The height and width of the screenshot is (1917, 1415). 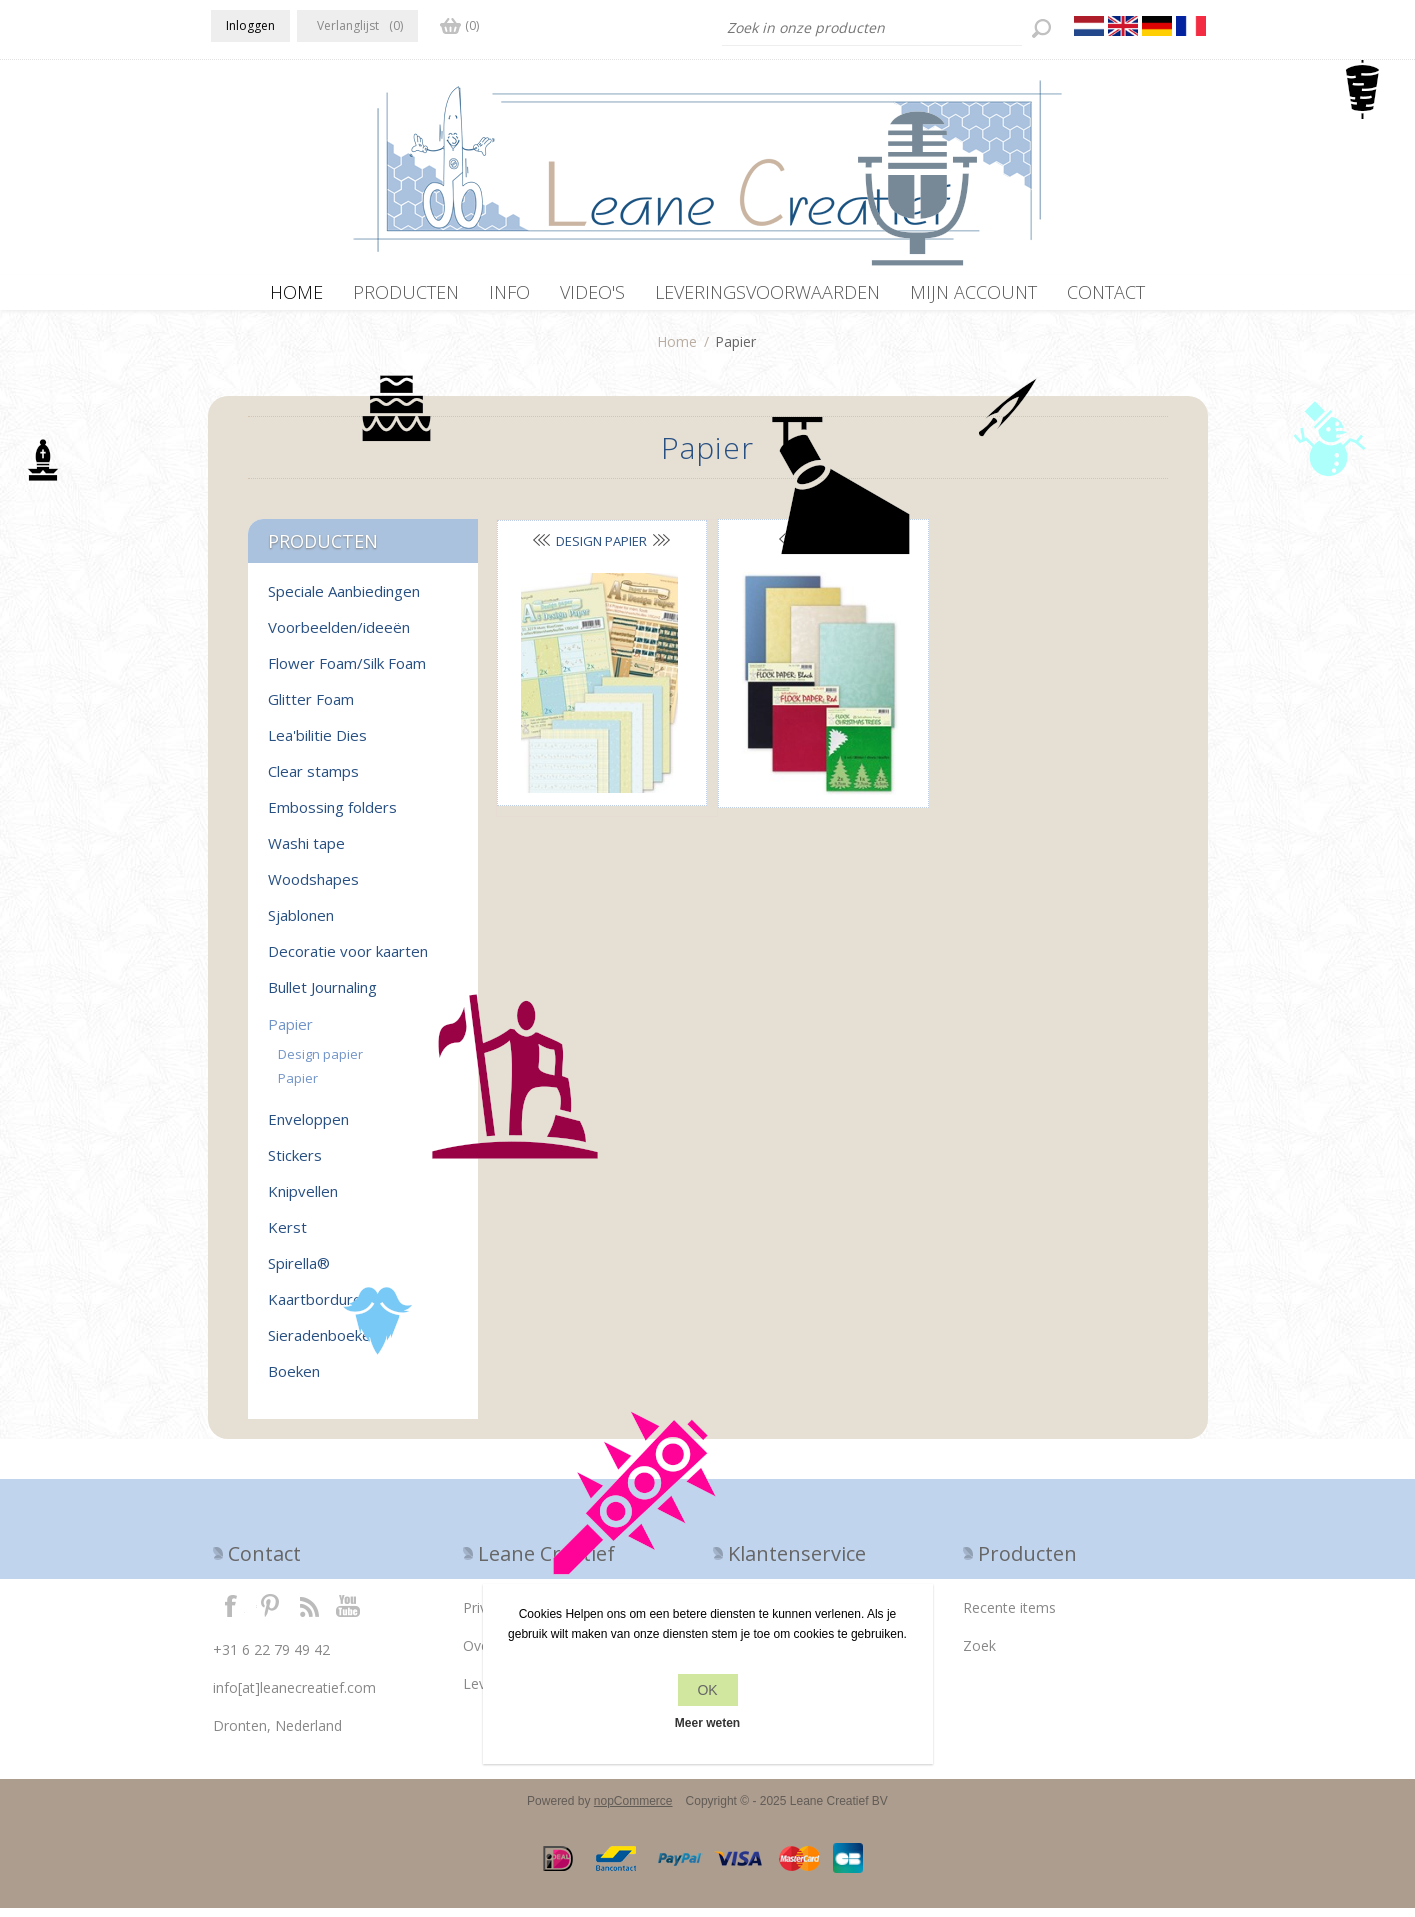 I want to click on adjust stage or spotlight settings, so click(x=841, y=486).